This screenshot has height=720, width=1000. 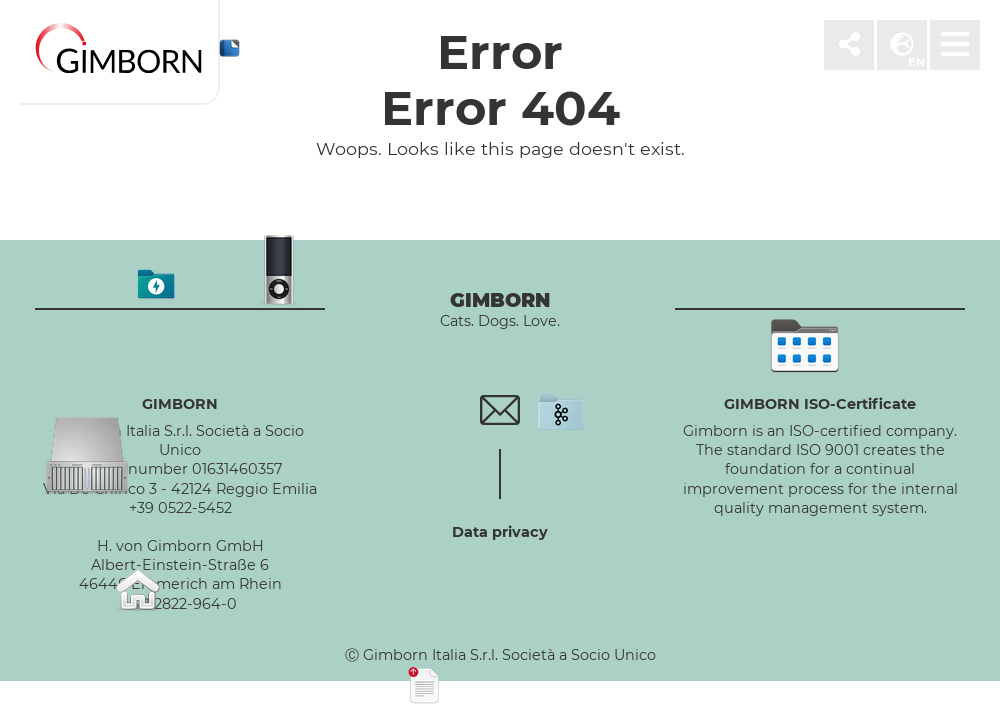 I want to click on open fastapi project folder, so click(x=156, y=285).